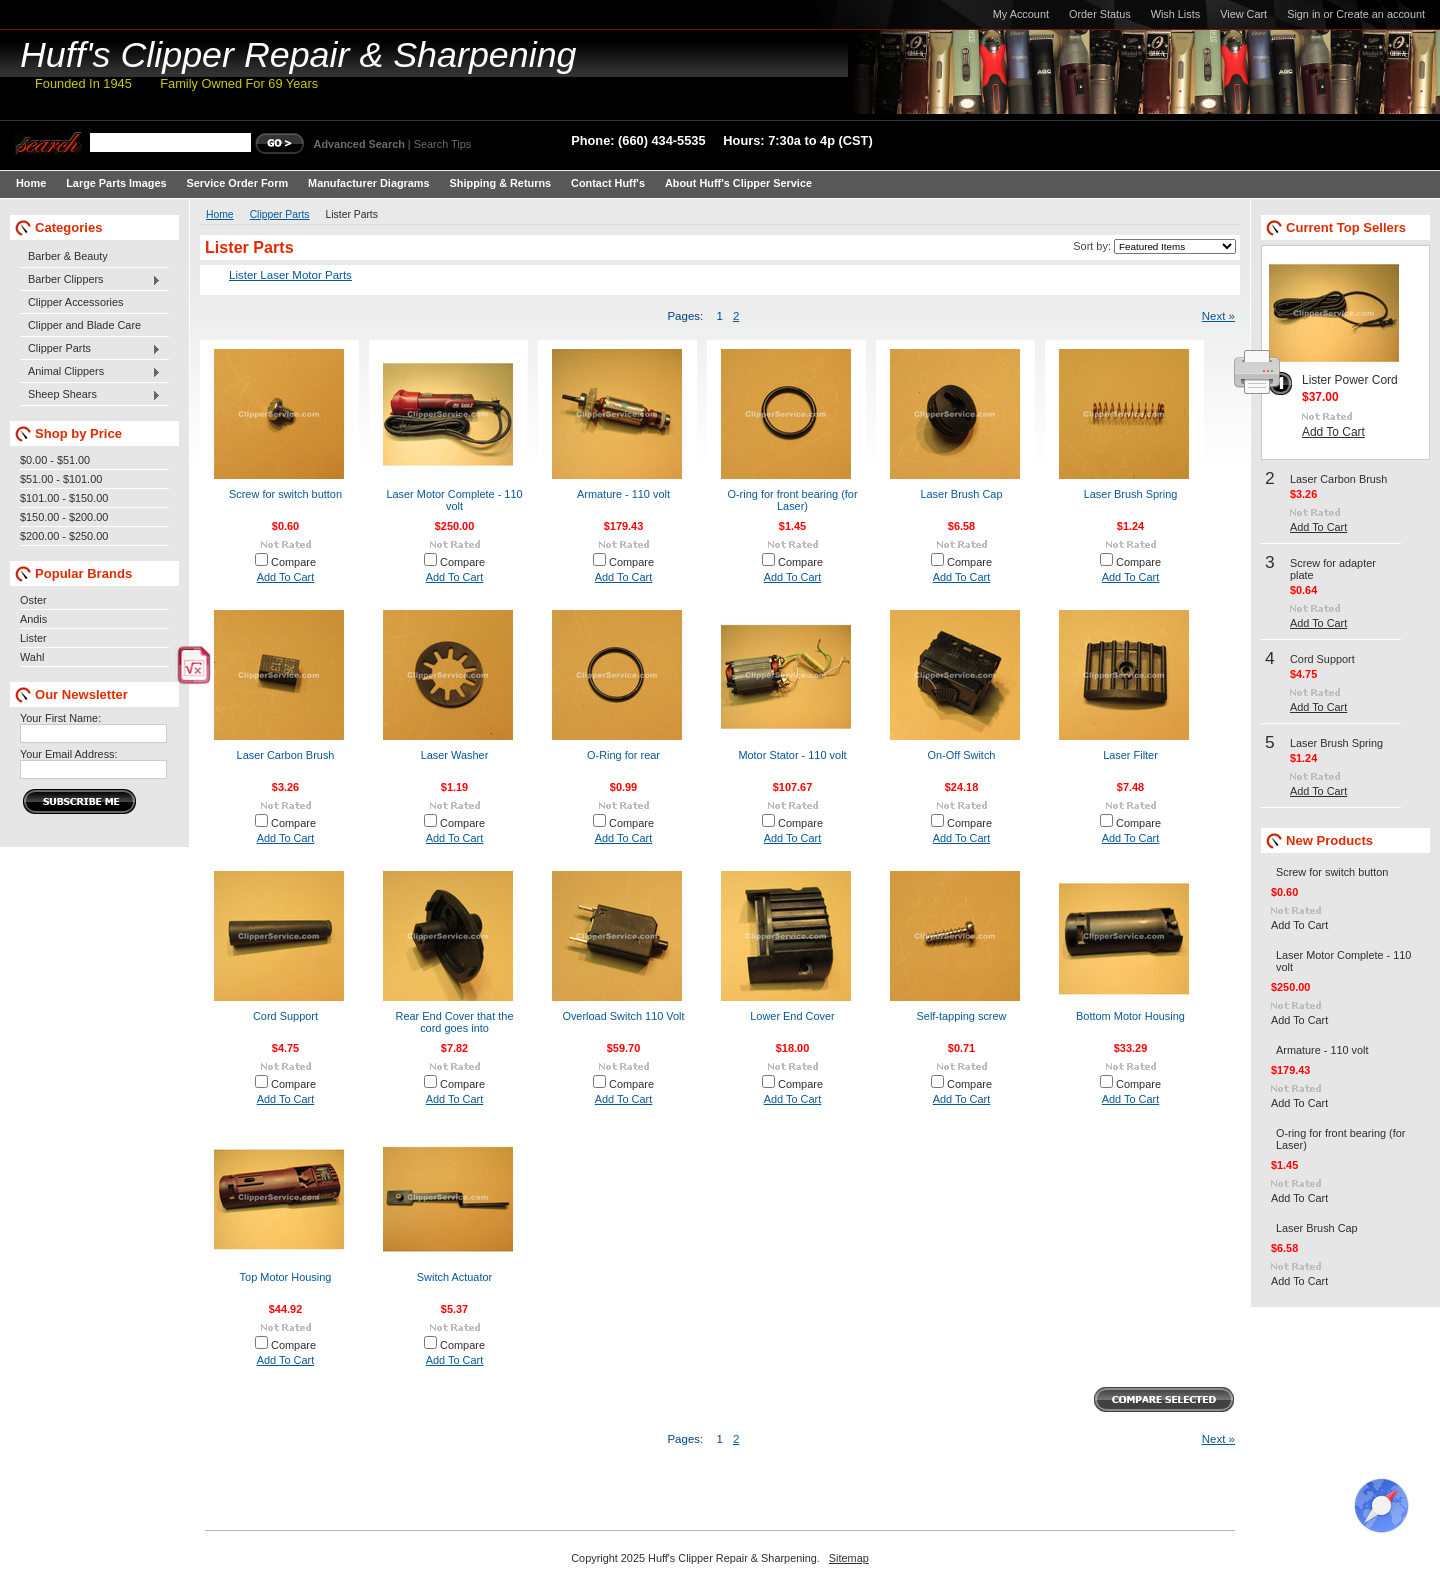 This screenshot has width=1440, height=1595. Describe the element at coordinates (1257, 372) in the screenshot. I see `print the current document` at that location.